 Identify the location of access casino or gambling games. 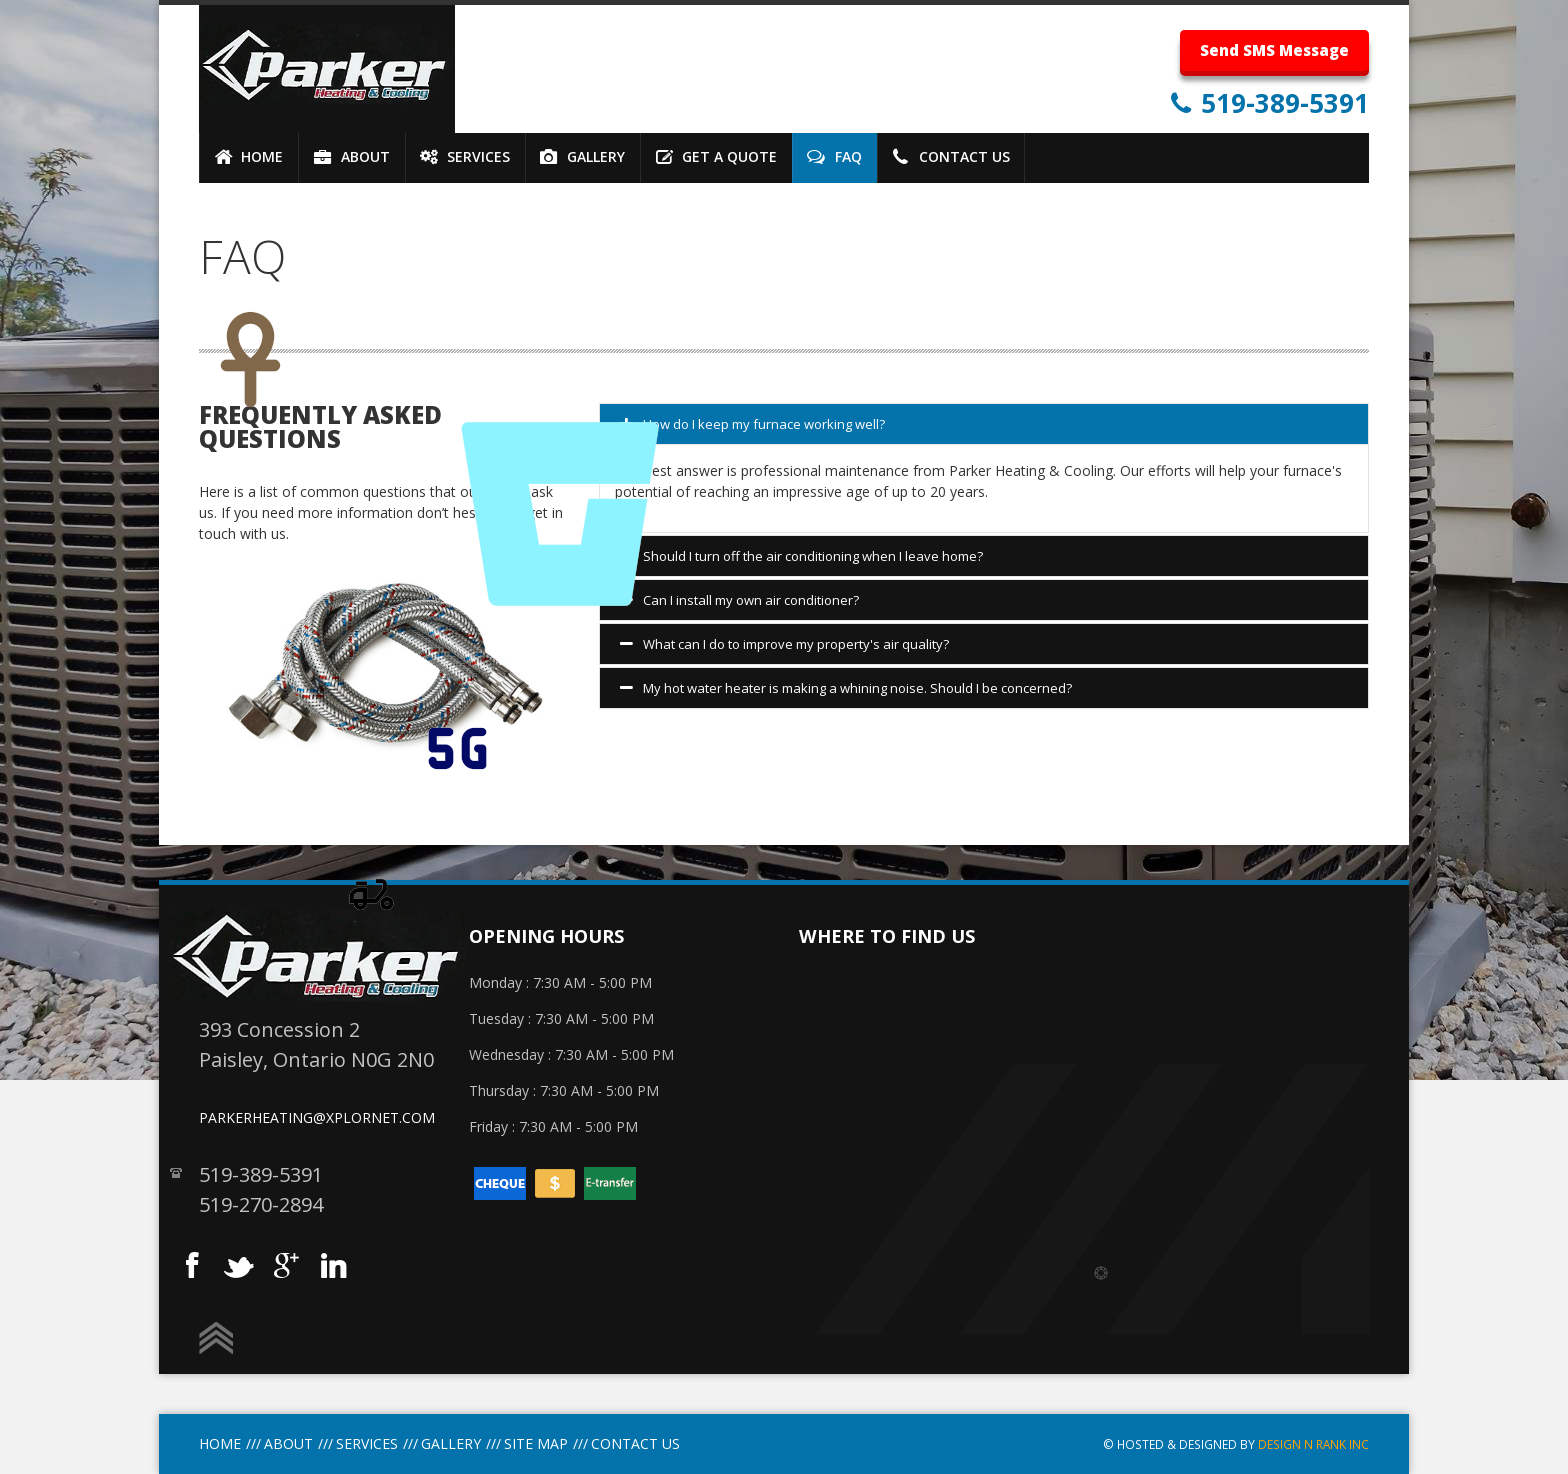
(1101, 1273).